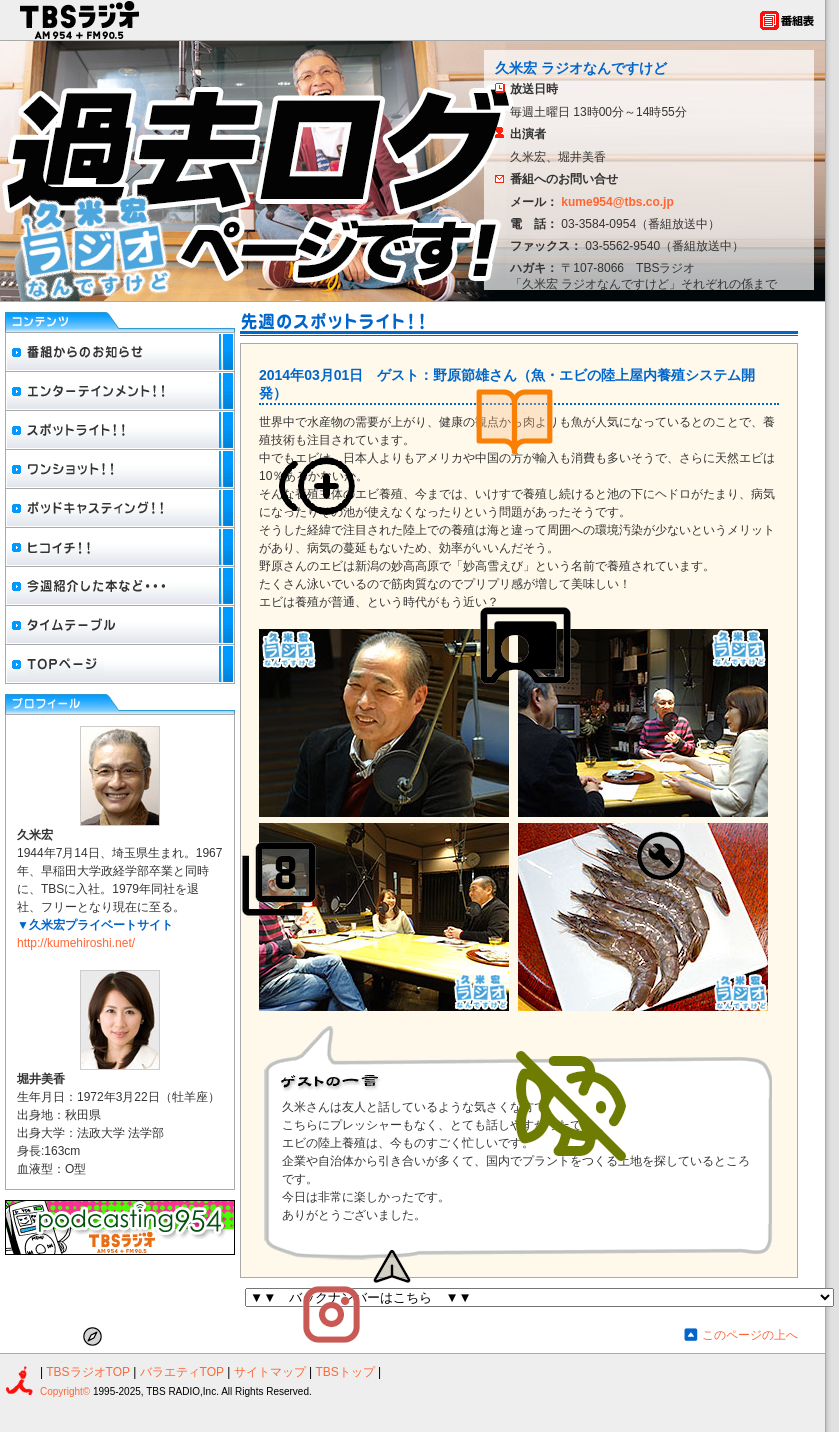 This screenshot has width=839, height=1432. What do you see at coordinates (279, 879) in the screenshot?
I see `view photo filter number 8` at bounding box center [279, 879].